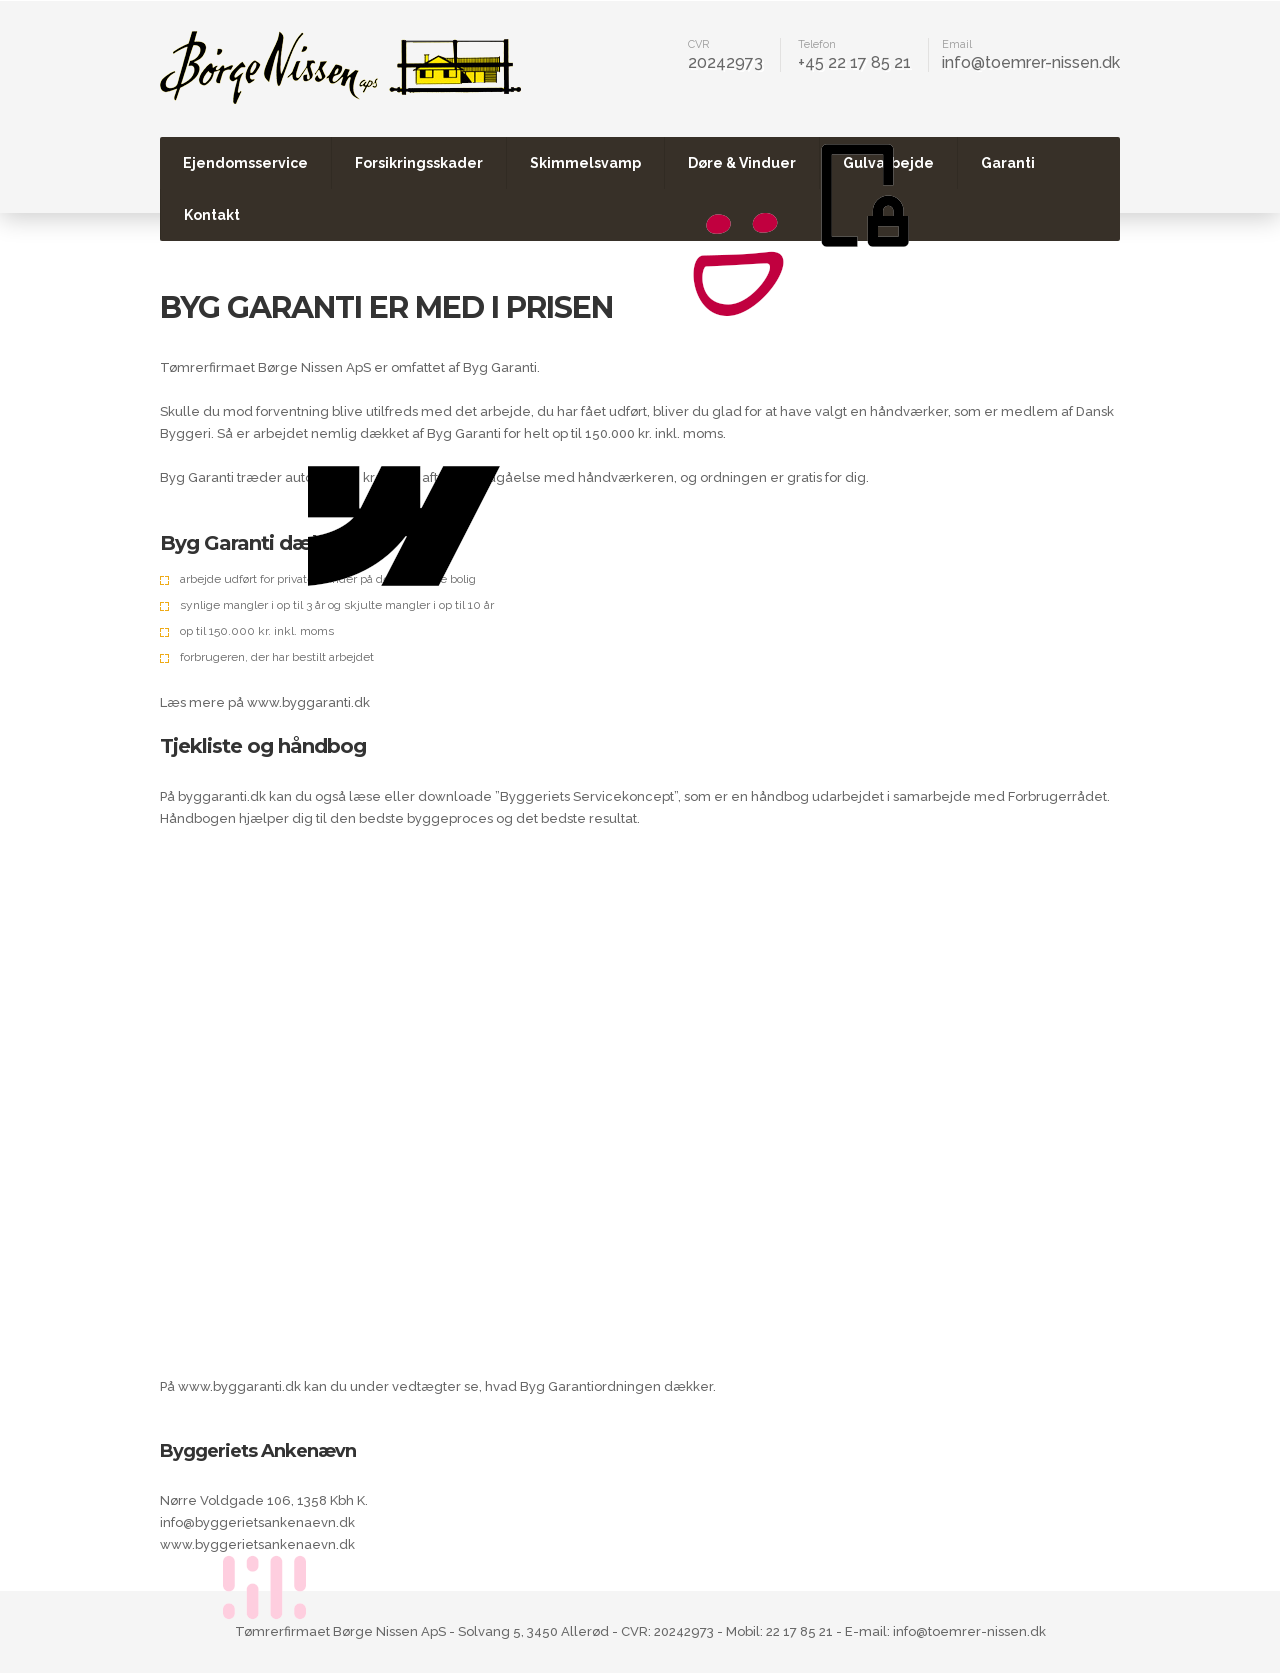 This screenshot has width=1280, height=1673. Describe the element at coordinates (264, 1587) in the screenshot. I see `scrollreveal javascript library logo` at that location.